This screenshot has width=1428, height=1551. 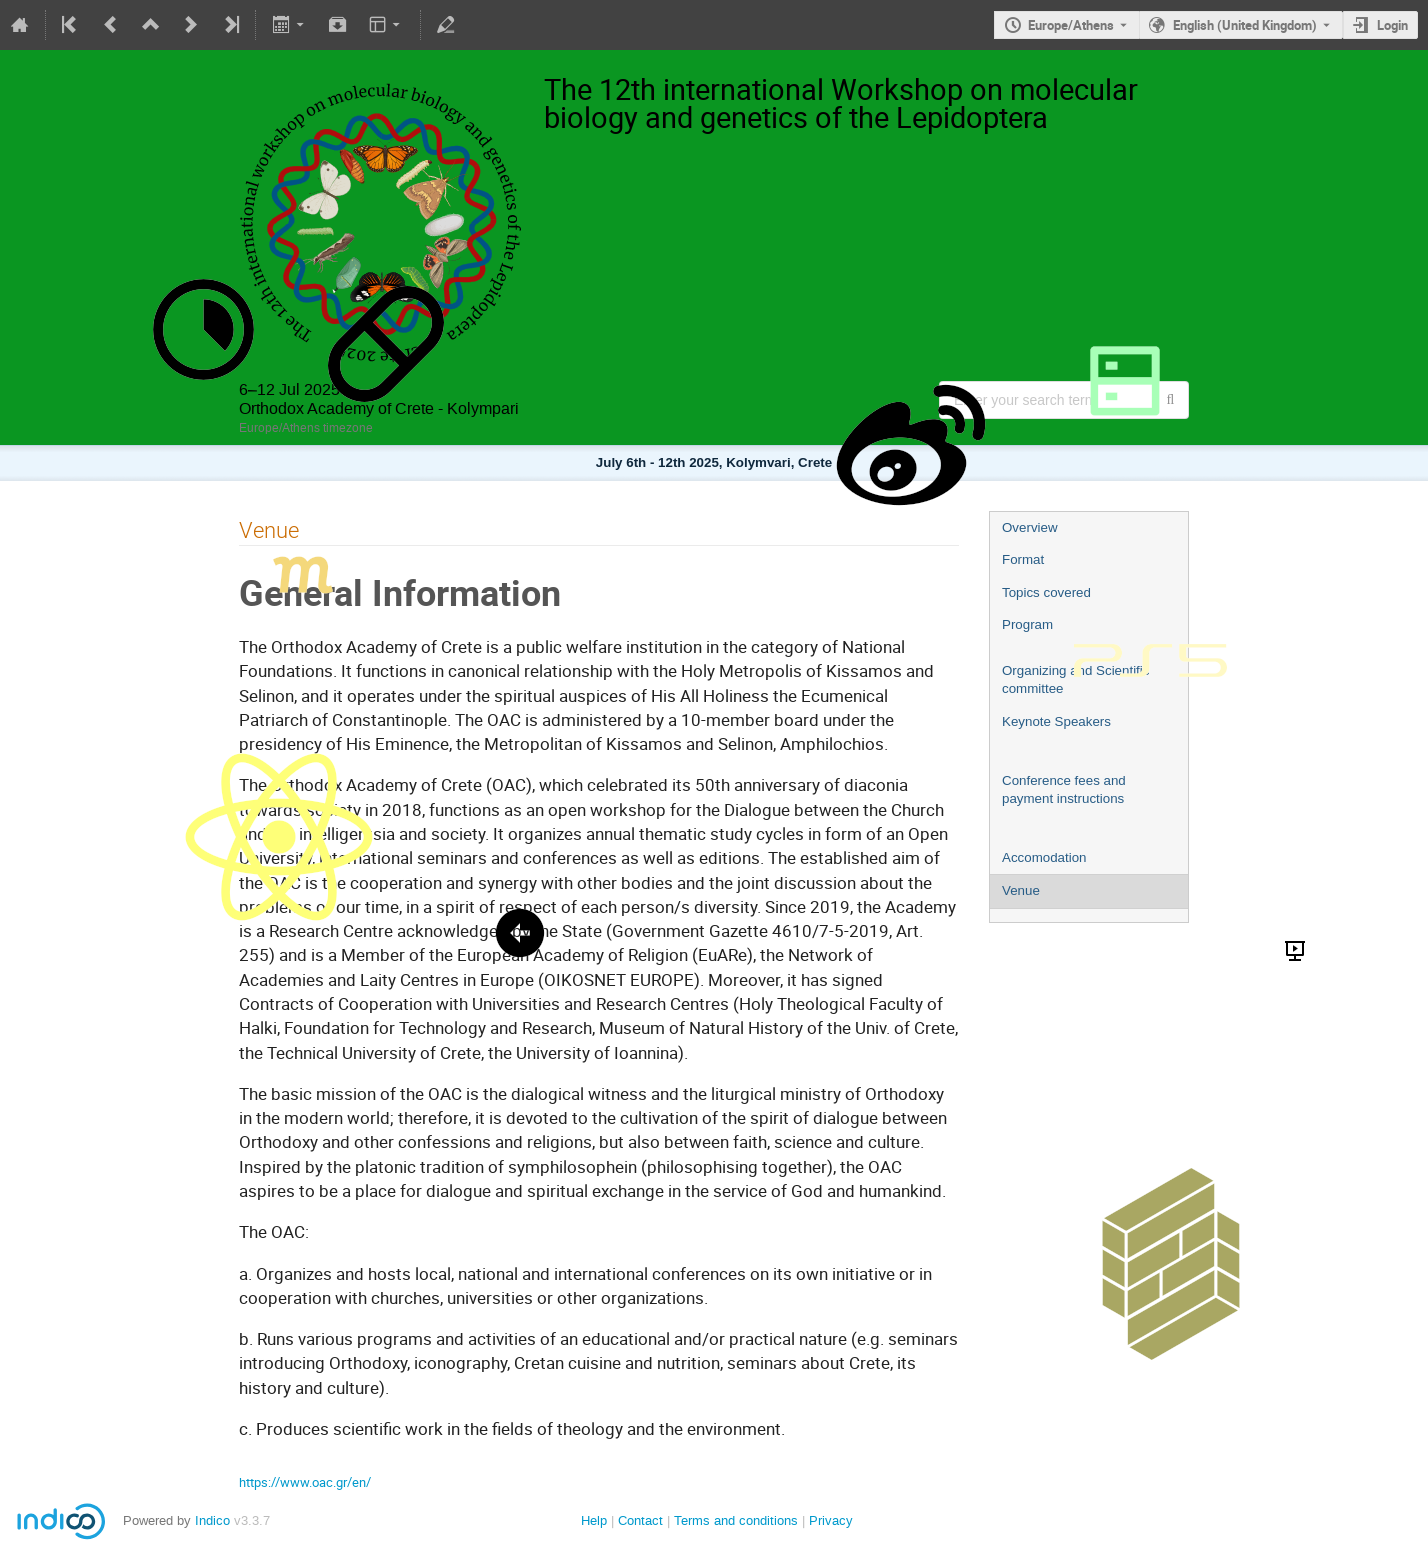 I want to click on react.js framework logo, so click(x=279, y=837).